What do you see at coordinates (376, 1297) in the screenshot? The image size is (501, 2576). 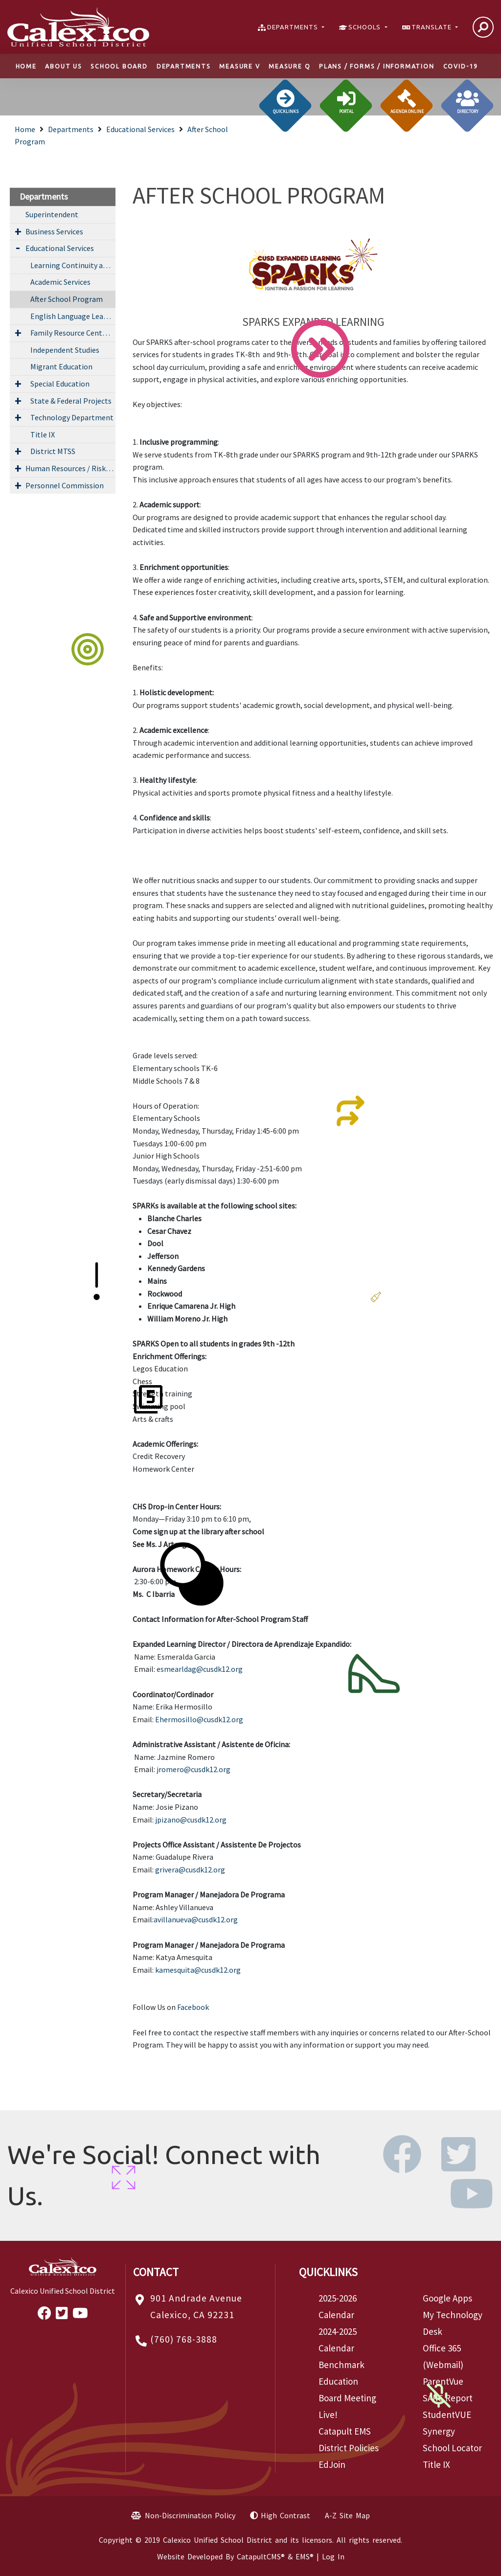 I see `browse bars or breweries nearby` at bounding box center [376, 1297].